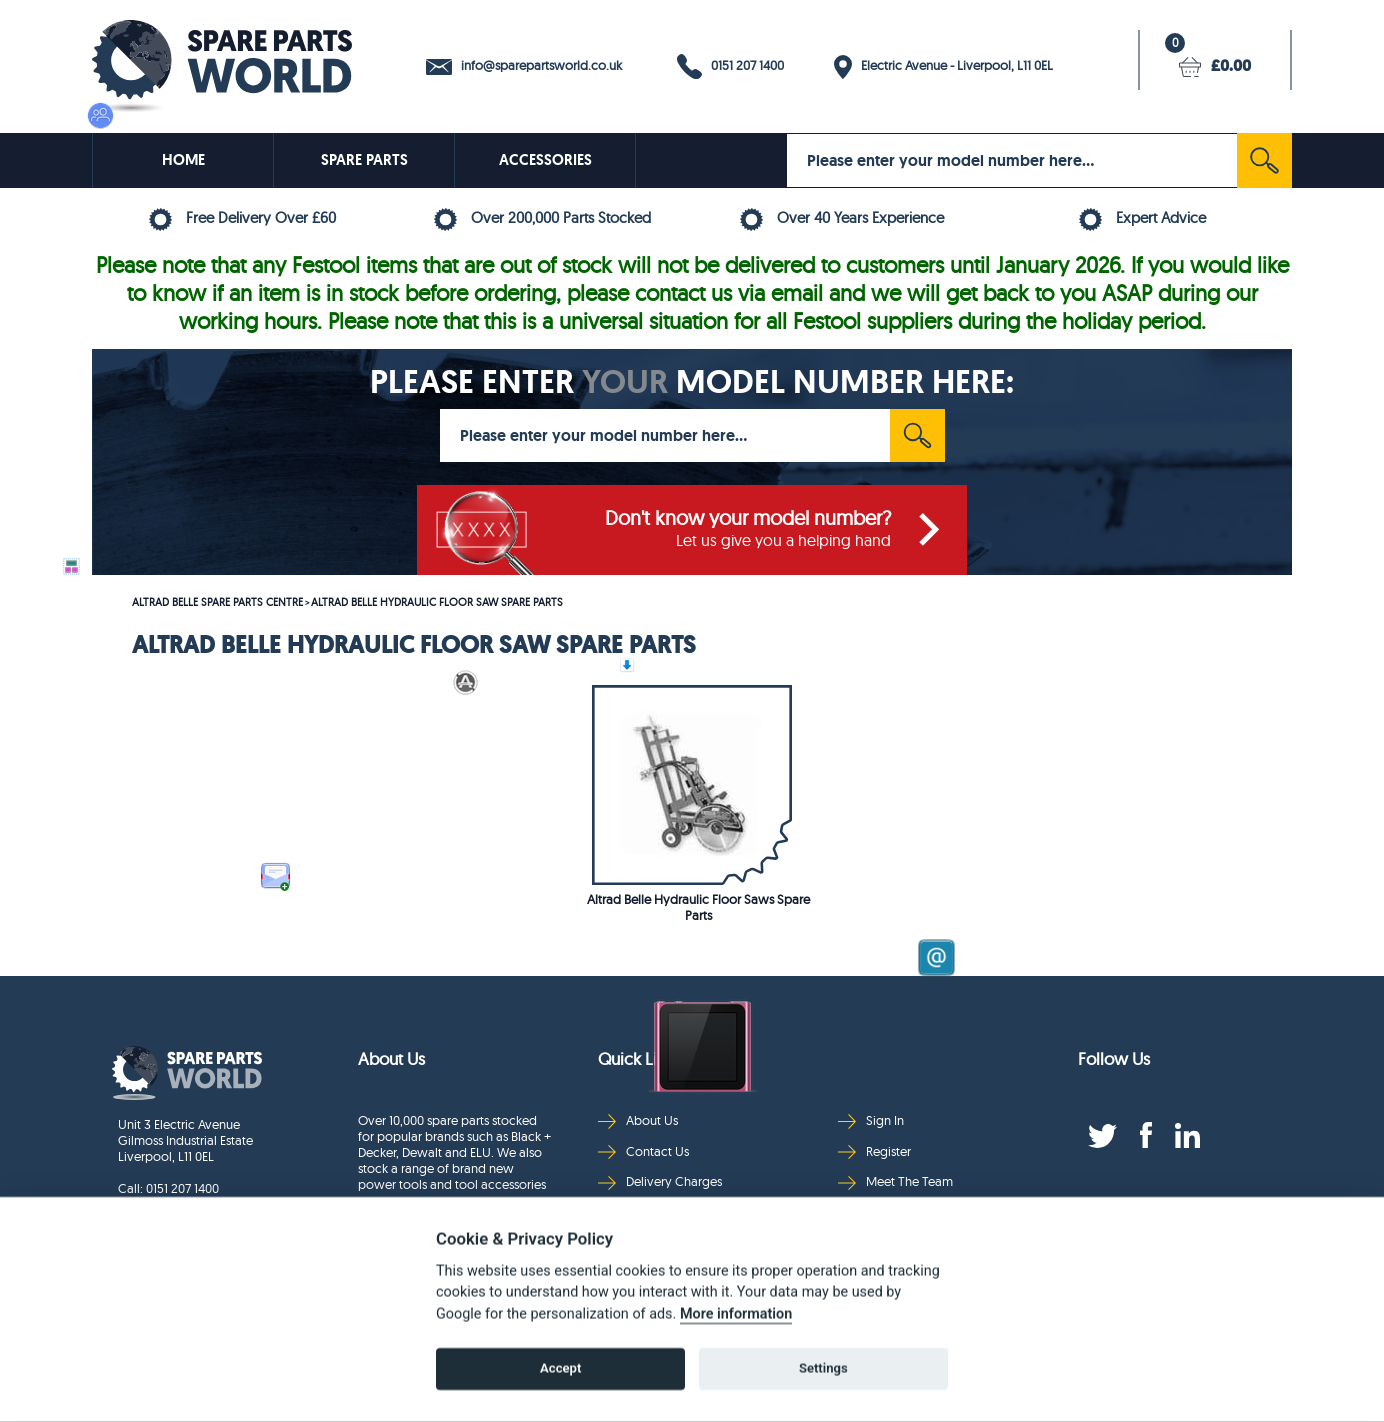 Image resolution: width=1384 pixels, height=1422 pixels. Describe the element at coordinates (71, 566) in the screenshot. I see `select all items in the current view` at that location.